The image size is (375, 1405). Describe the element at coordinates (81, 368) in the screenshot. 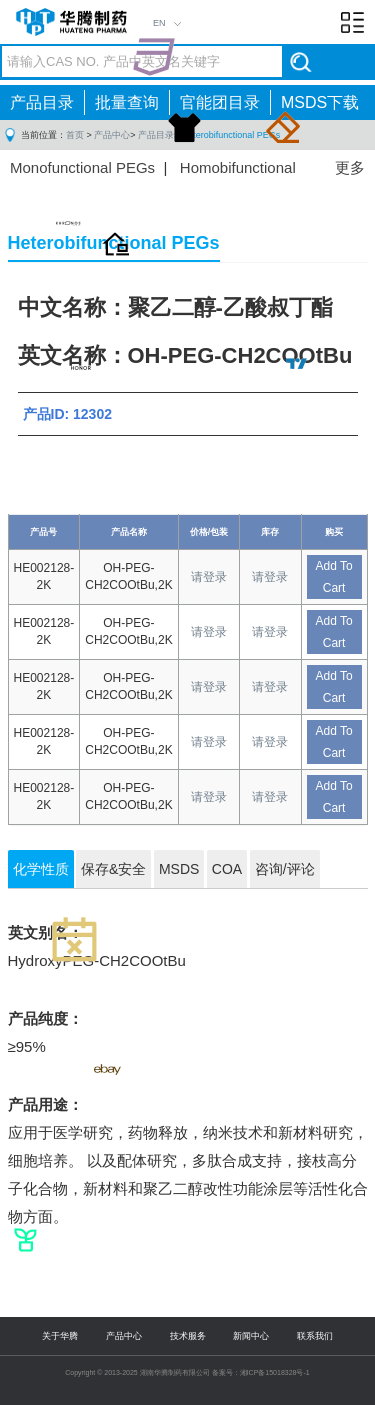

I see `honor brand logo` at that location.